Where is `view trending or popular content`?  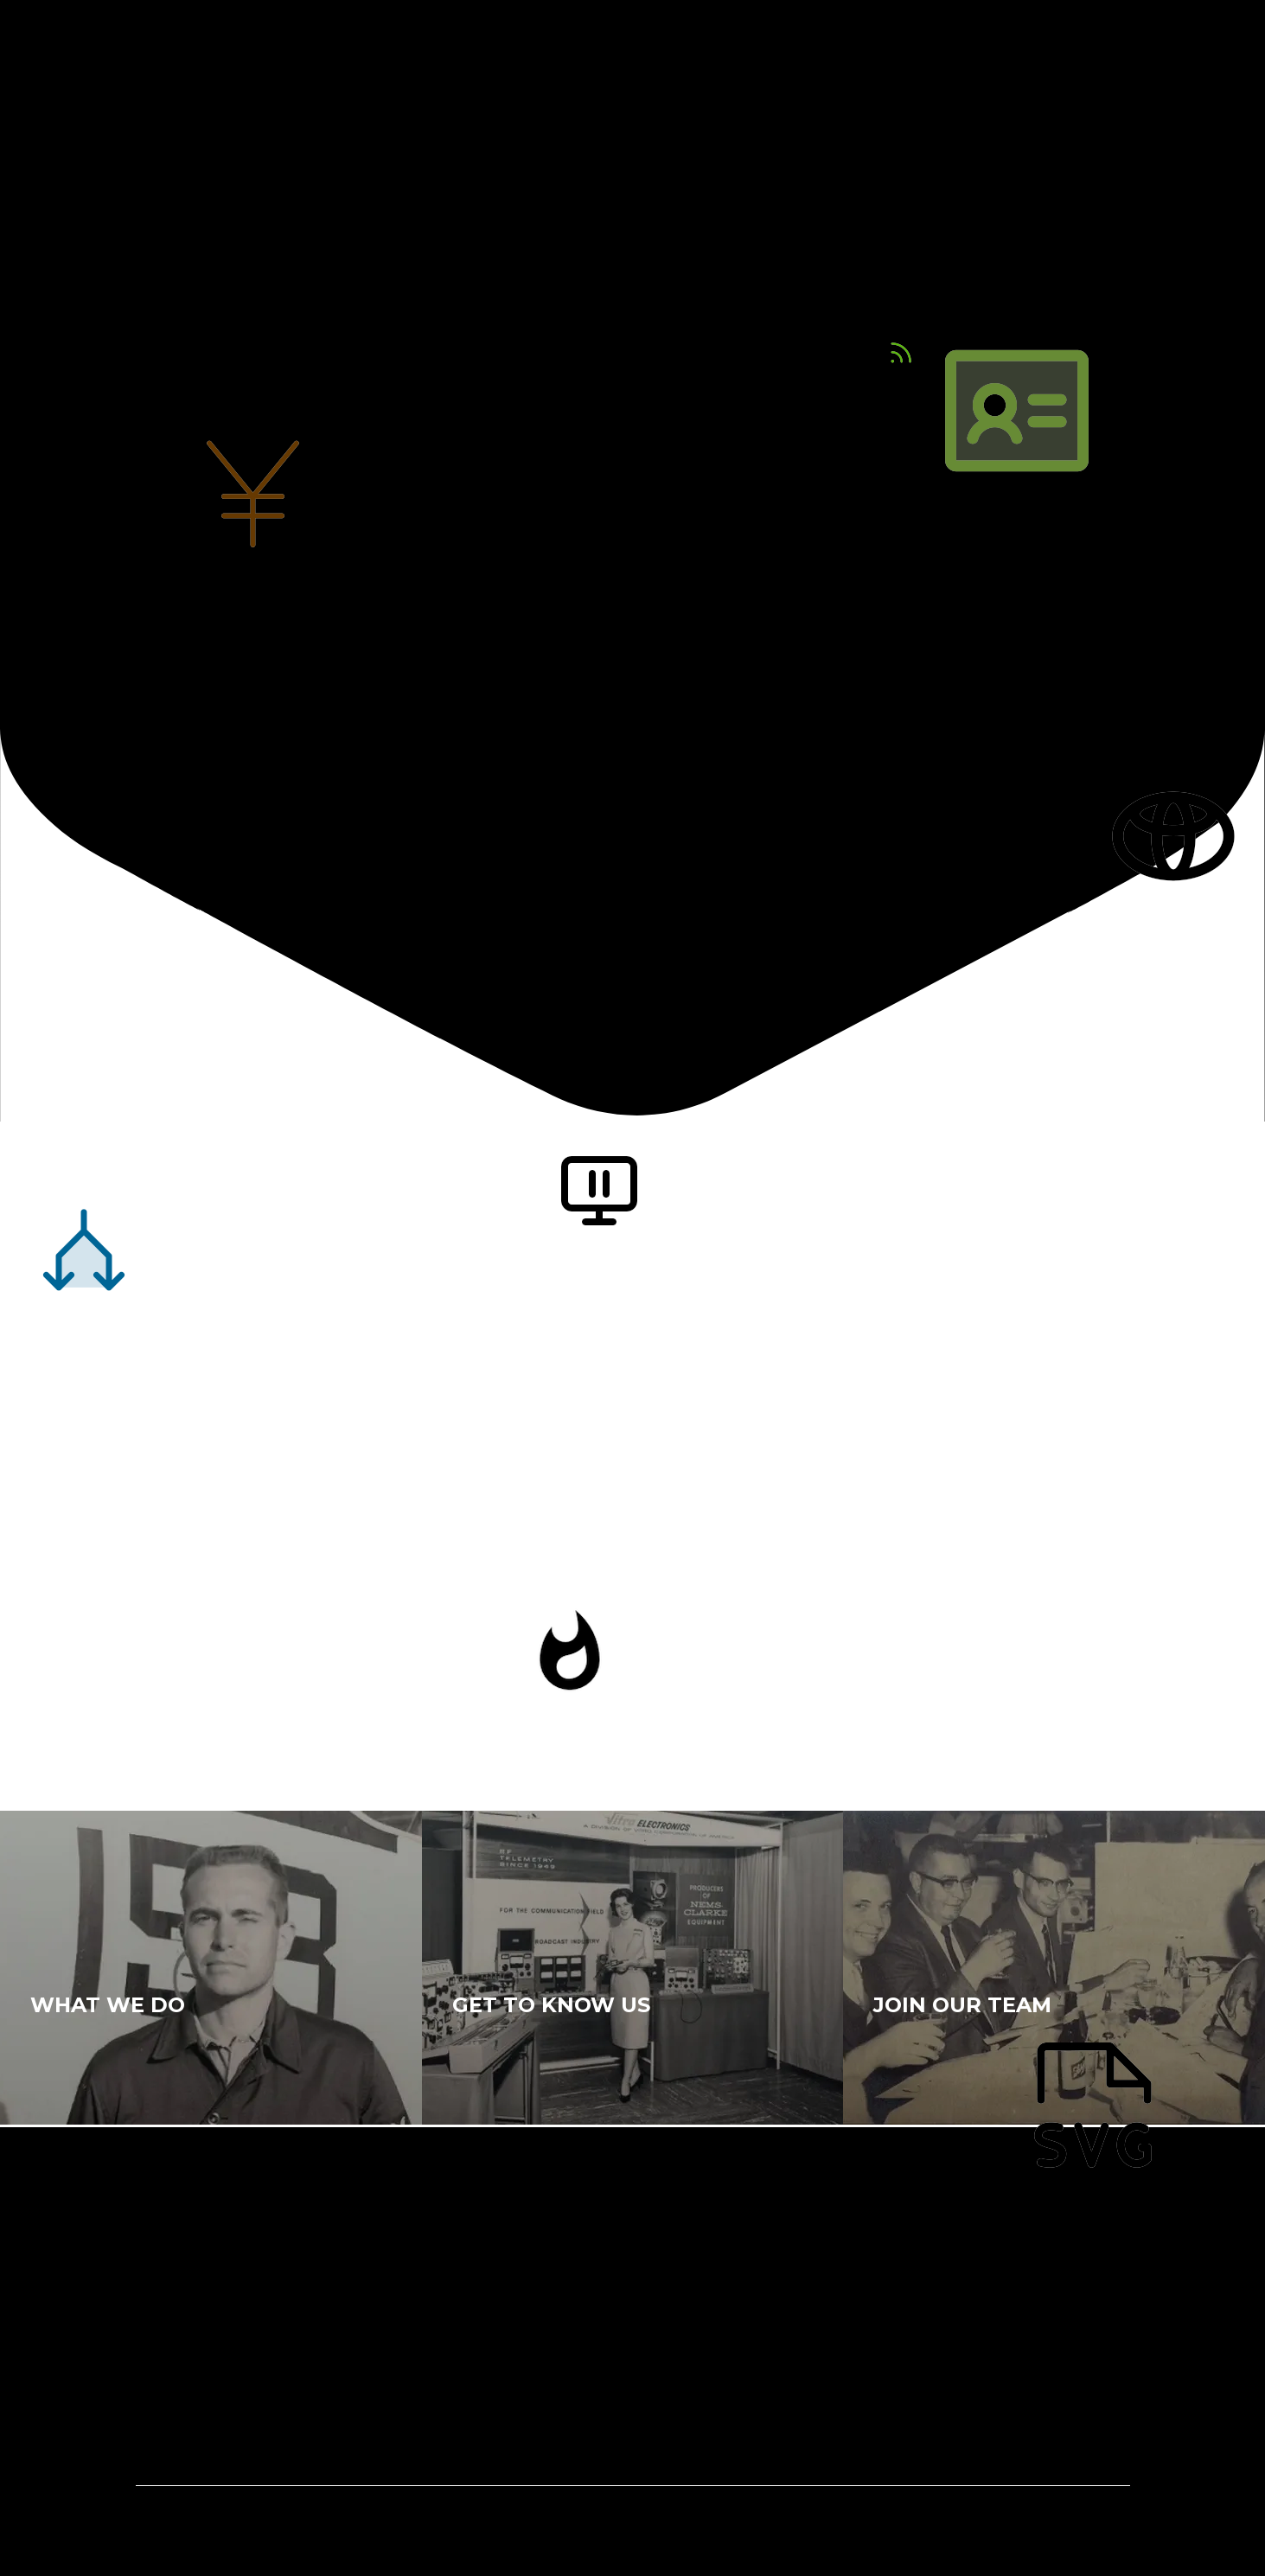
view trending or popular content is located at coordinates (570, 1652).